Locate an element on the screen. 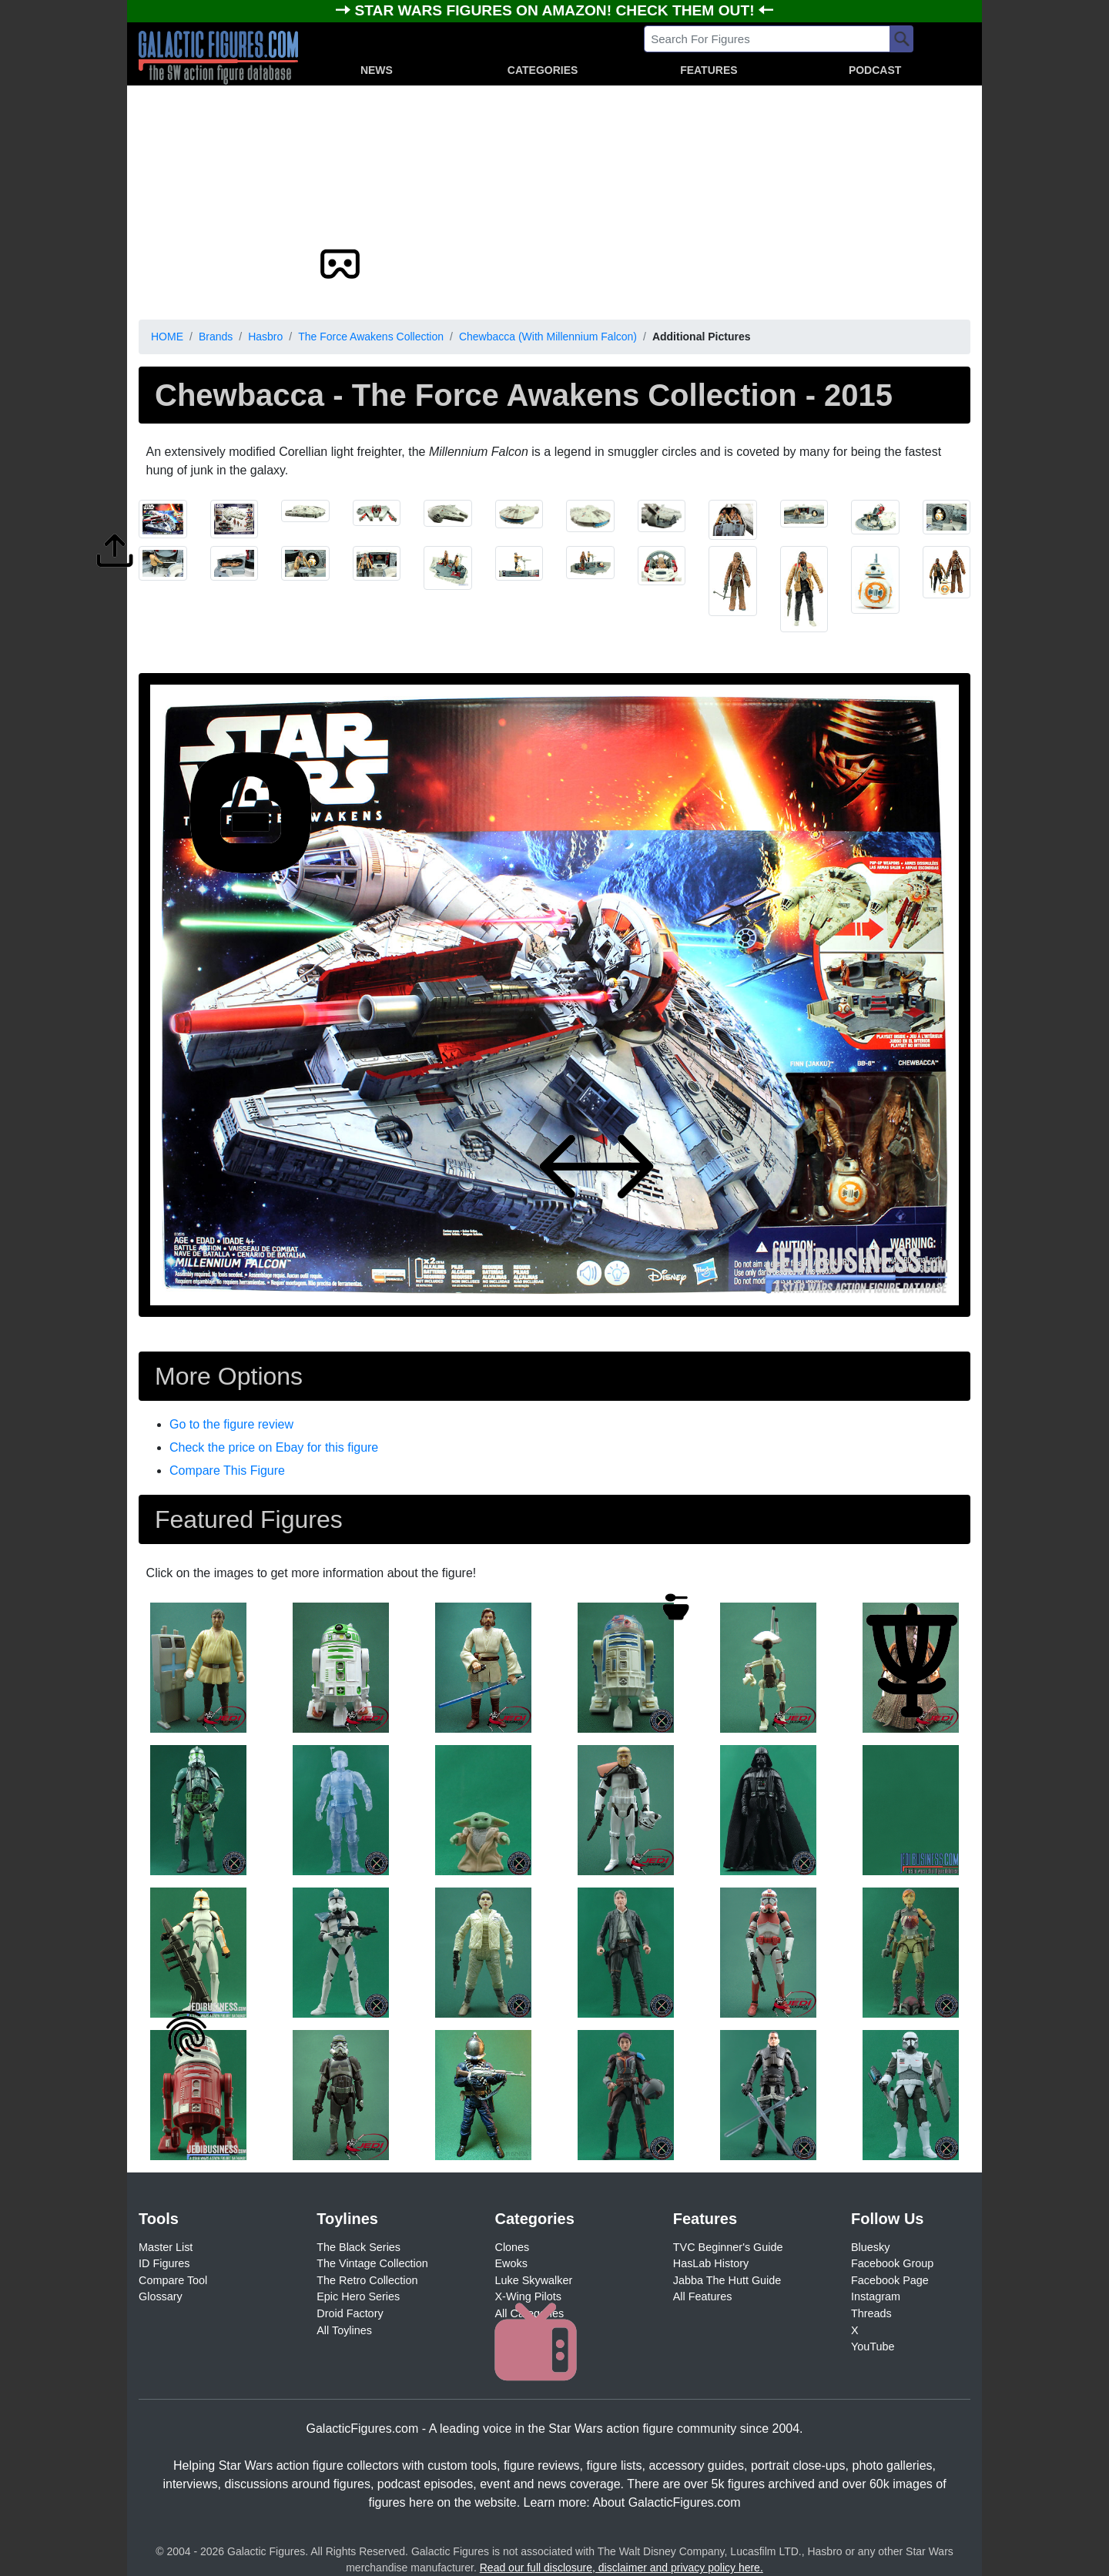 Image resolution: width=1109 pixels, height=2576 pixels. access virtual reality or VR mode is located at coordinates (340, 263).